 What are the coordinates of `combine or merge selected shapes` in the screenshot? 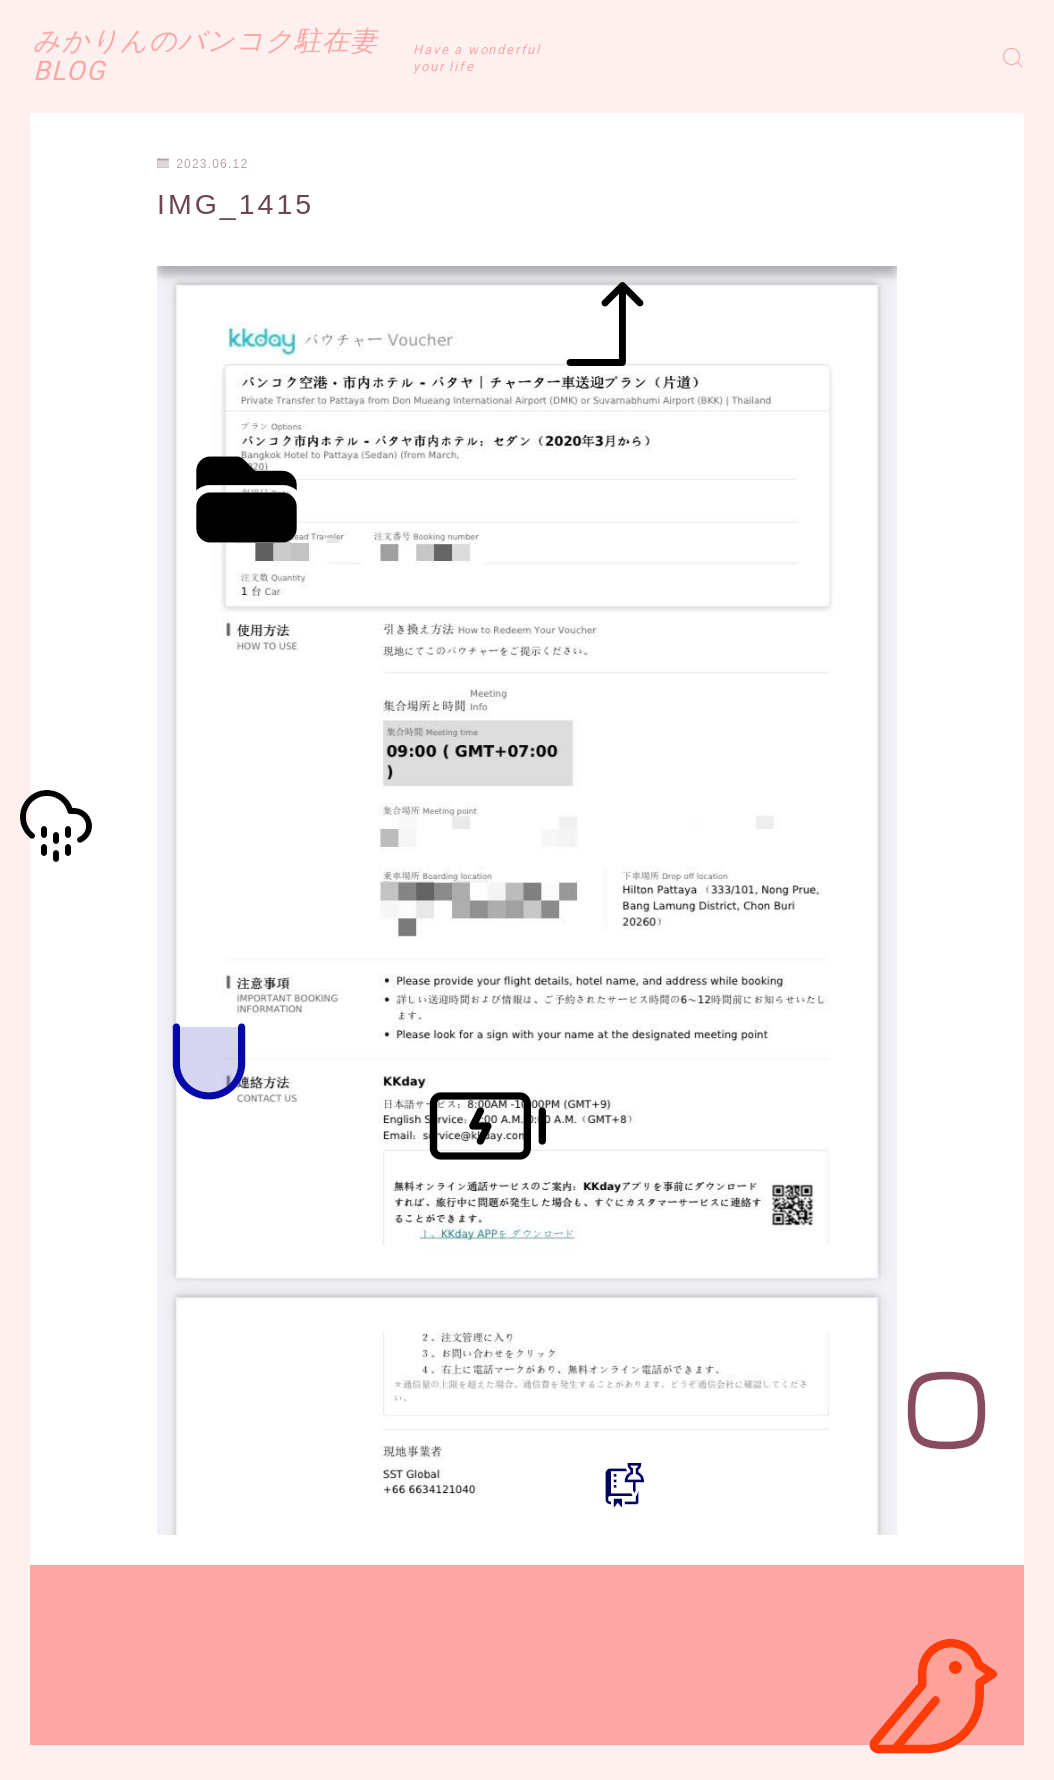 It's located at (209, 1056).